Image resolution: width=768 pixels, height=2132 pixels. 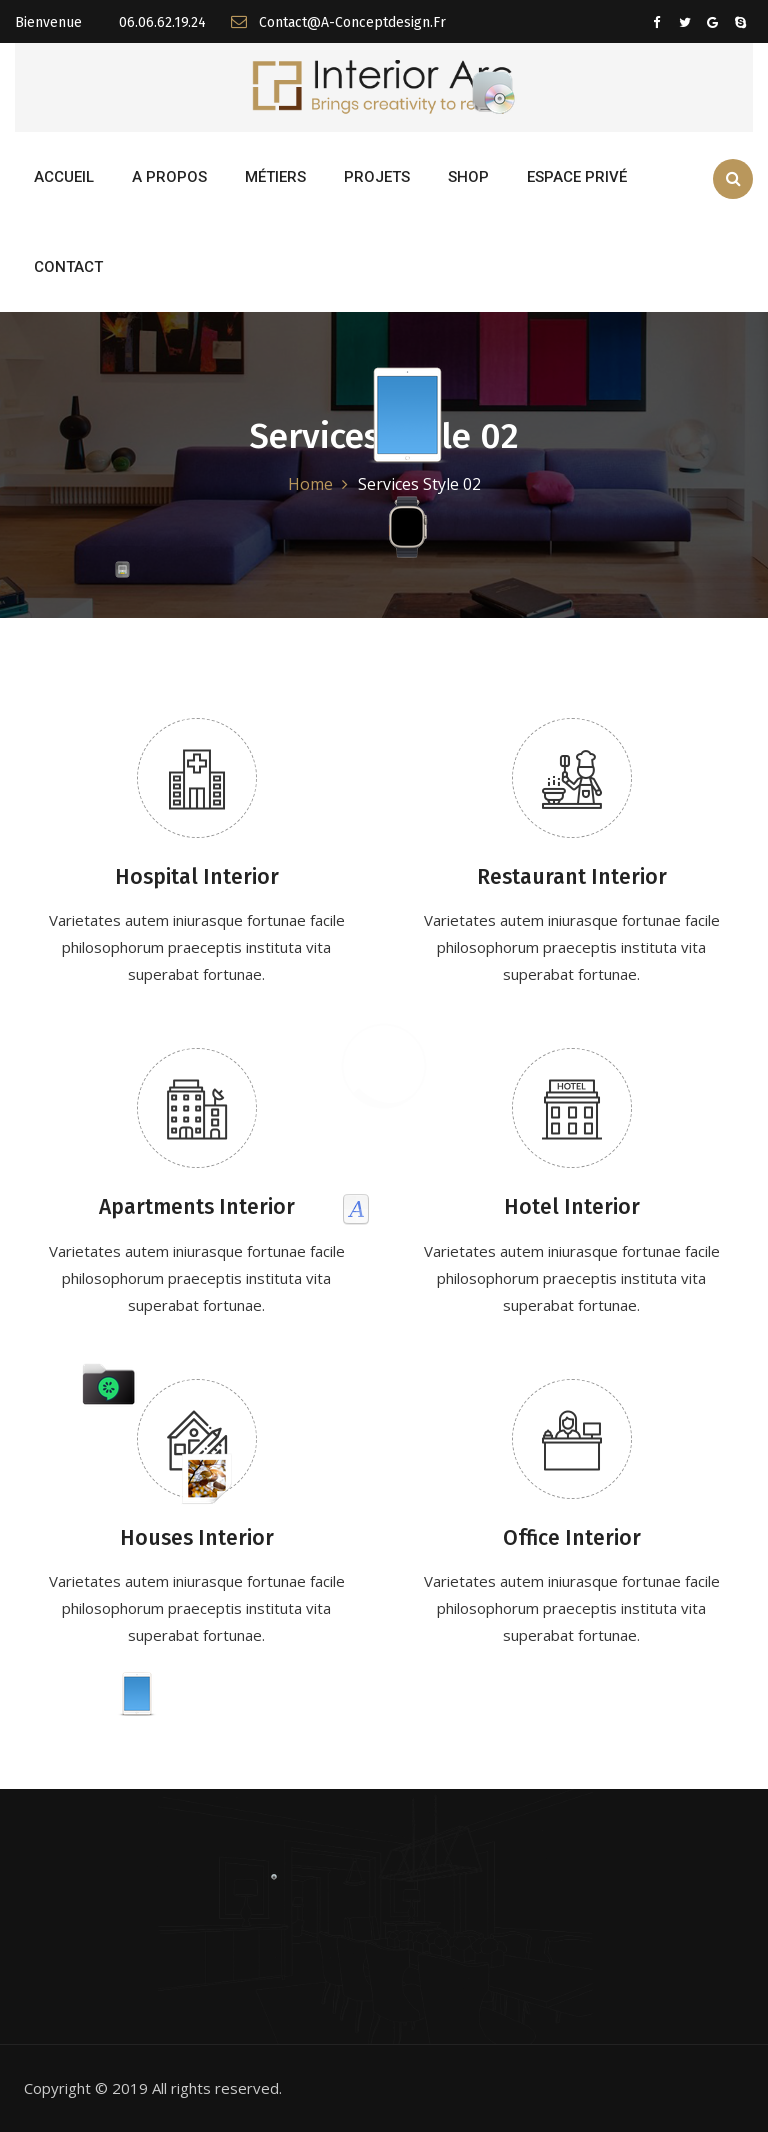 What do you see at coordinates (407, 527) in the screenshot?
I see `apple watch ultra device icon` at bounding box center [407, 527].